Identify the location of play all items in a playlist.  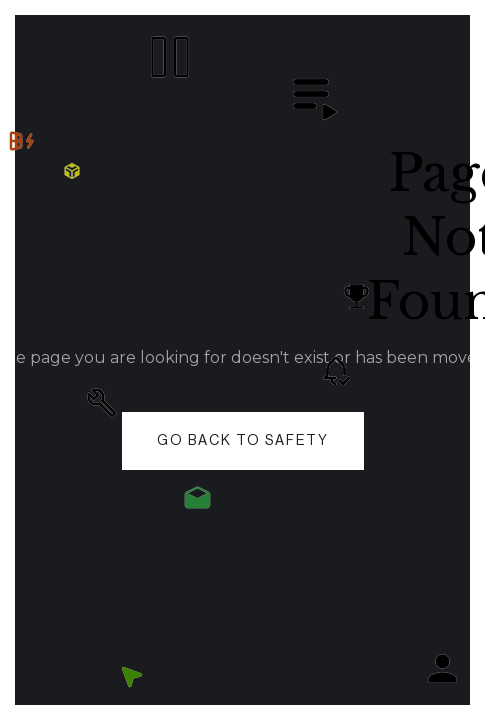
(317, 97).